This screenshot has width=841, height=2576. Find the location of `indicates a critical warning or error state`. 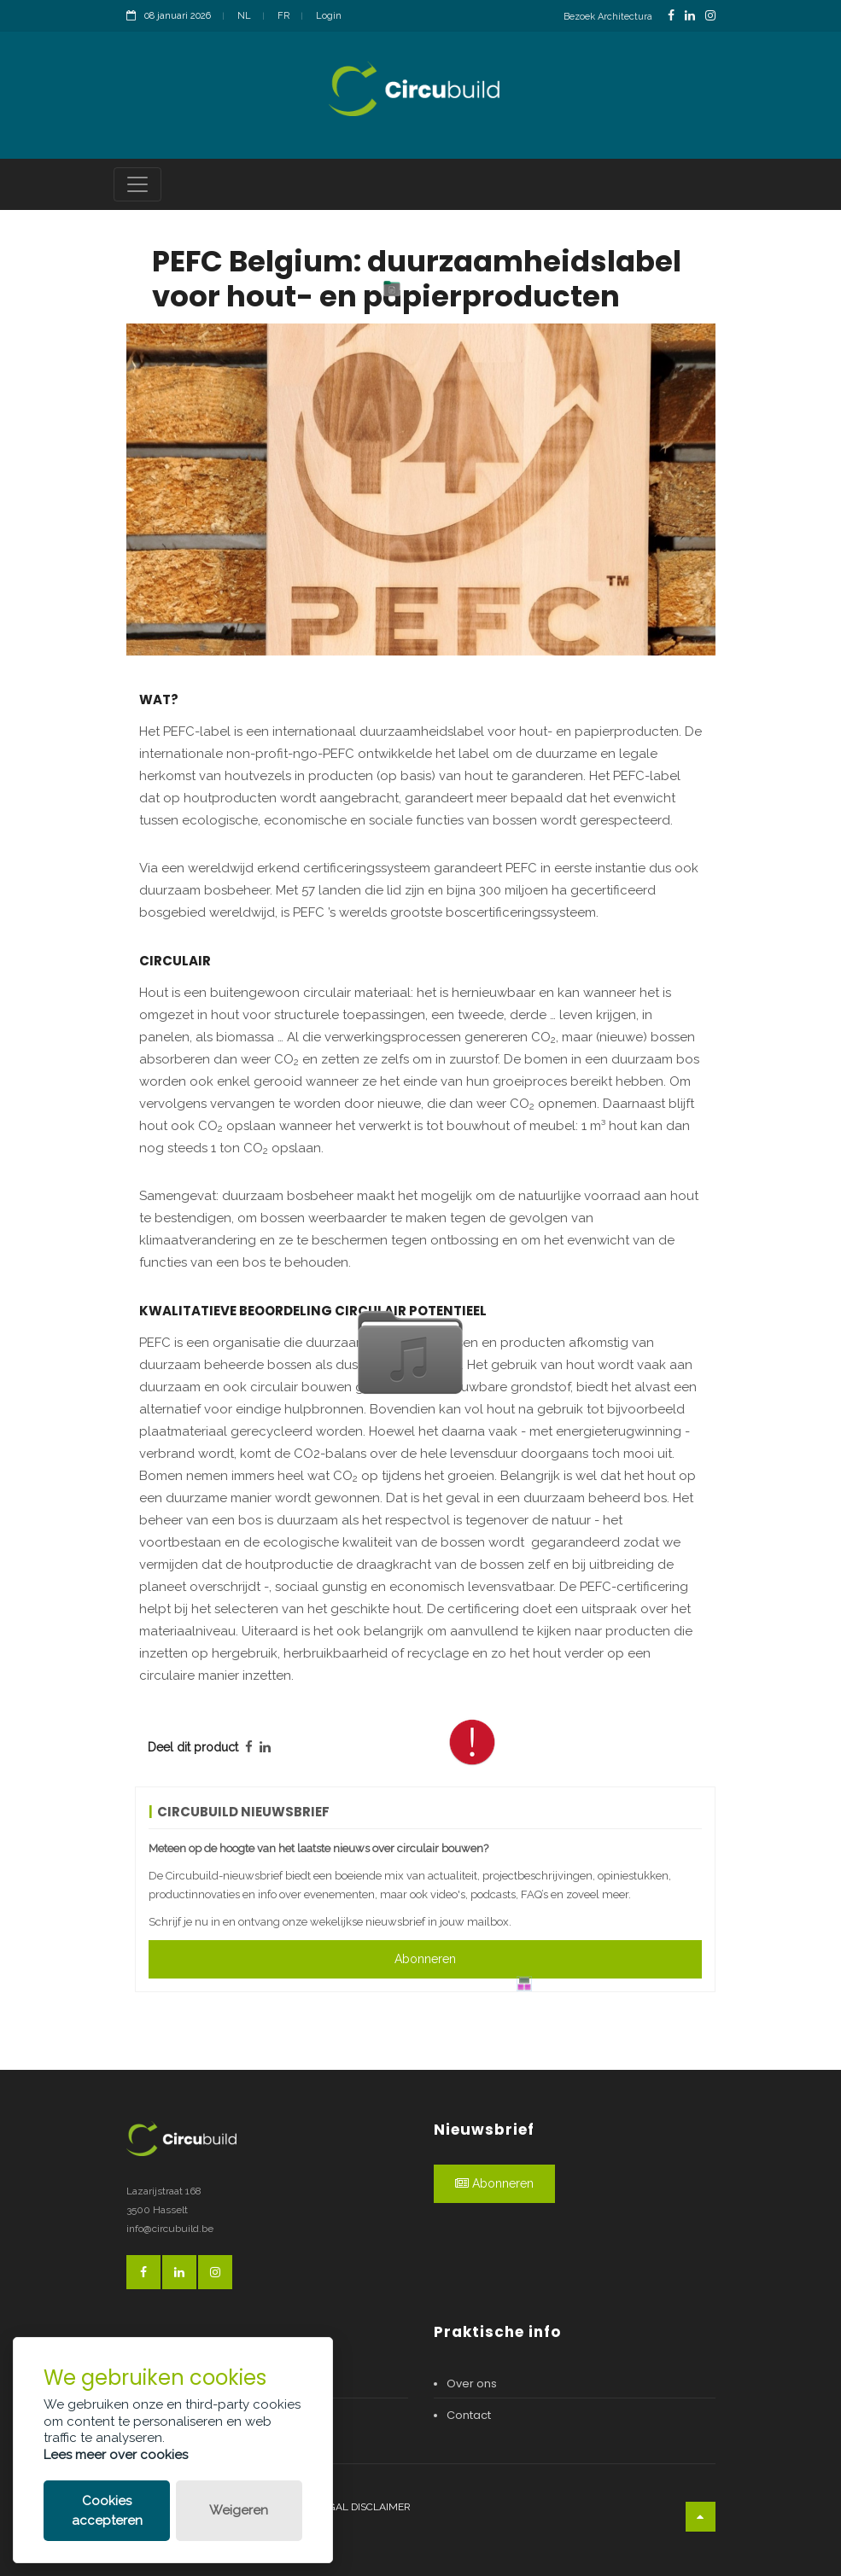

indicates a critical warning or error state is located at coordinates (472, 1742).